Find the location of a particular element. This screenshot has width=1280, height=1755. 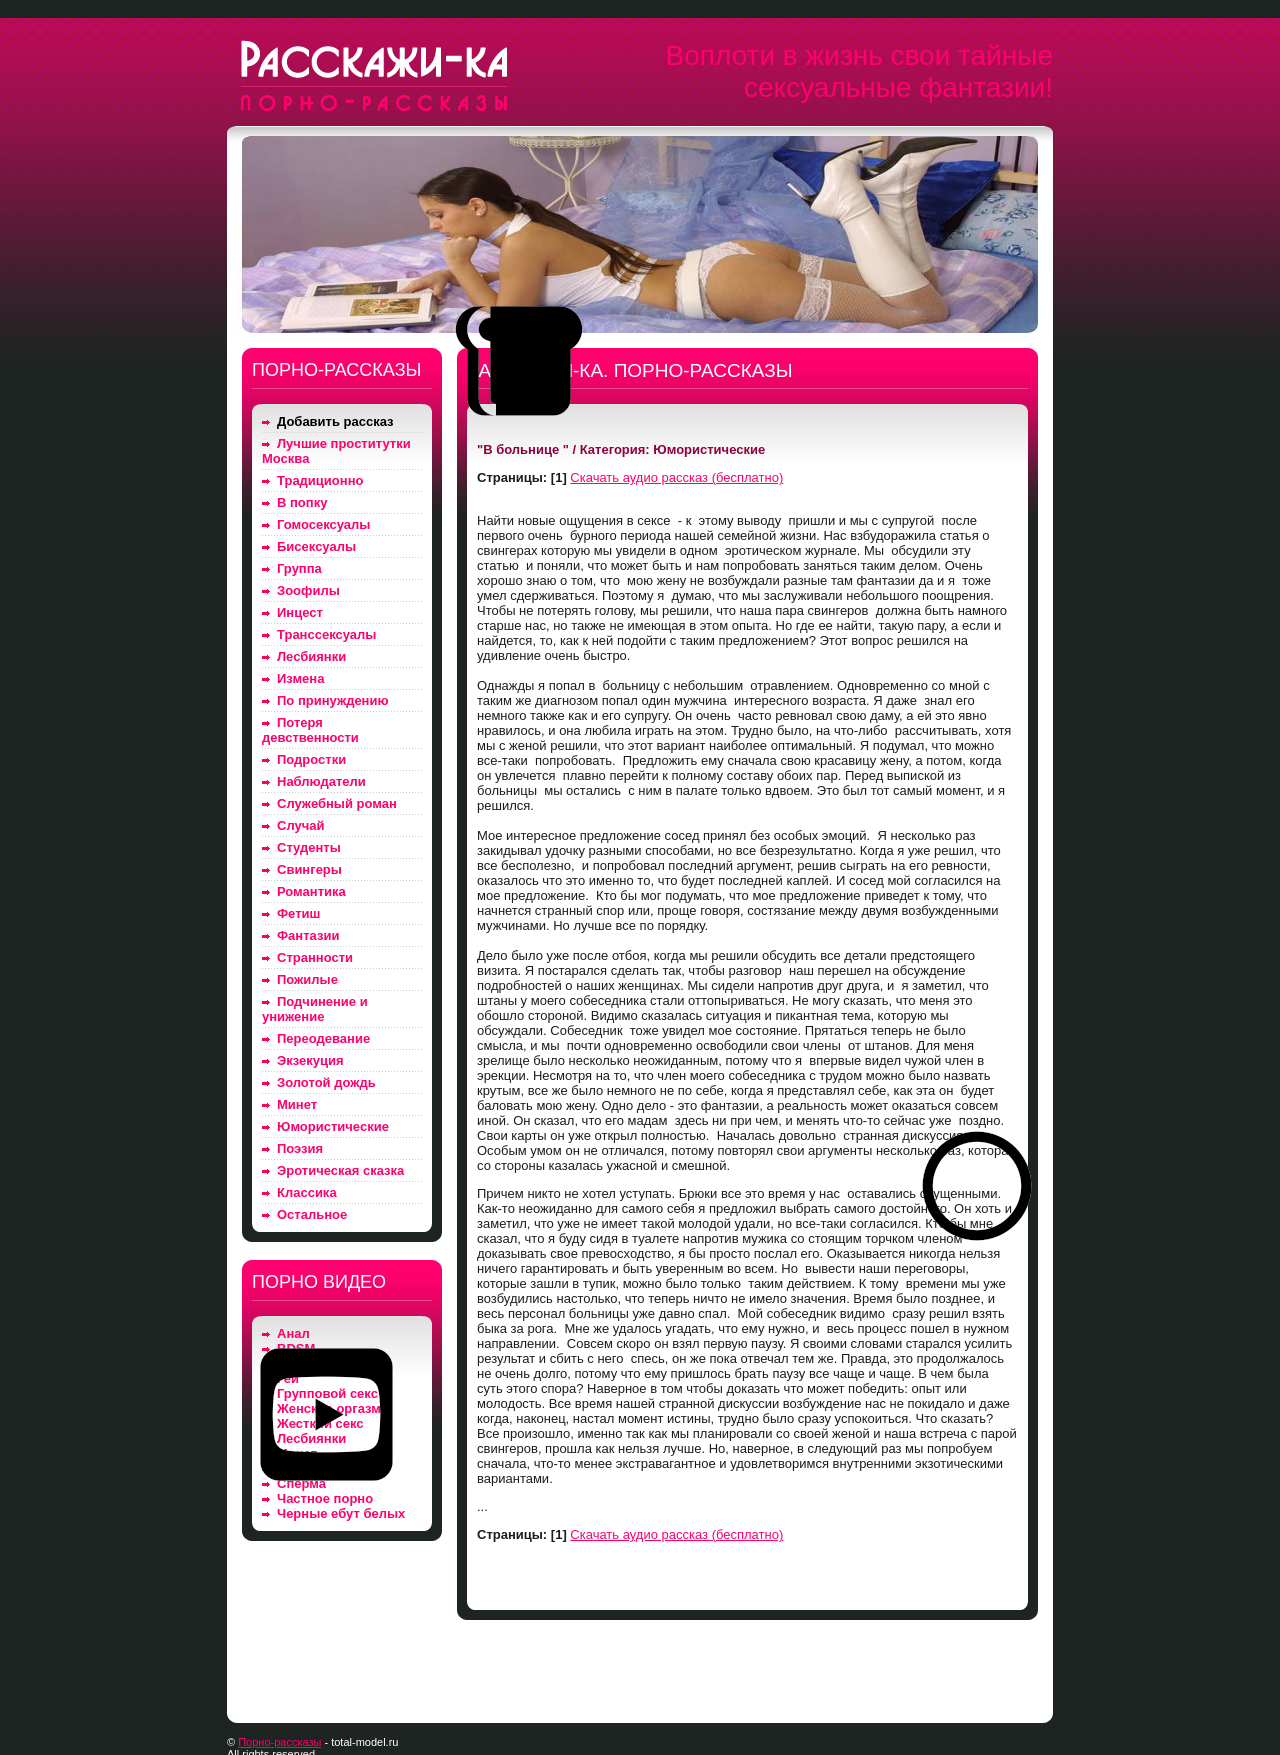

open youtube is located at coordinates (326, 1414).